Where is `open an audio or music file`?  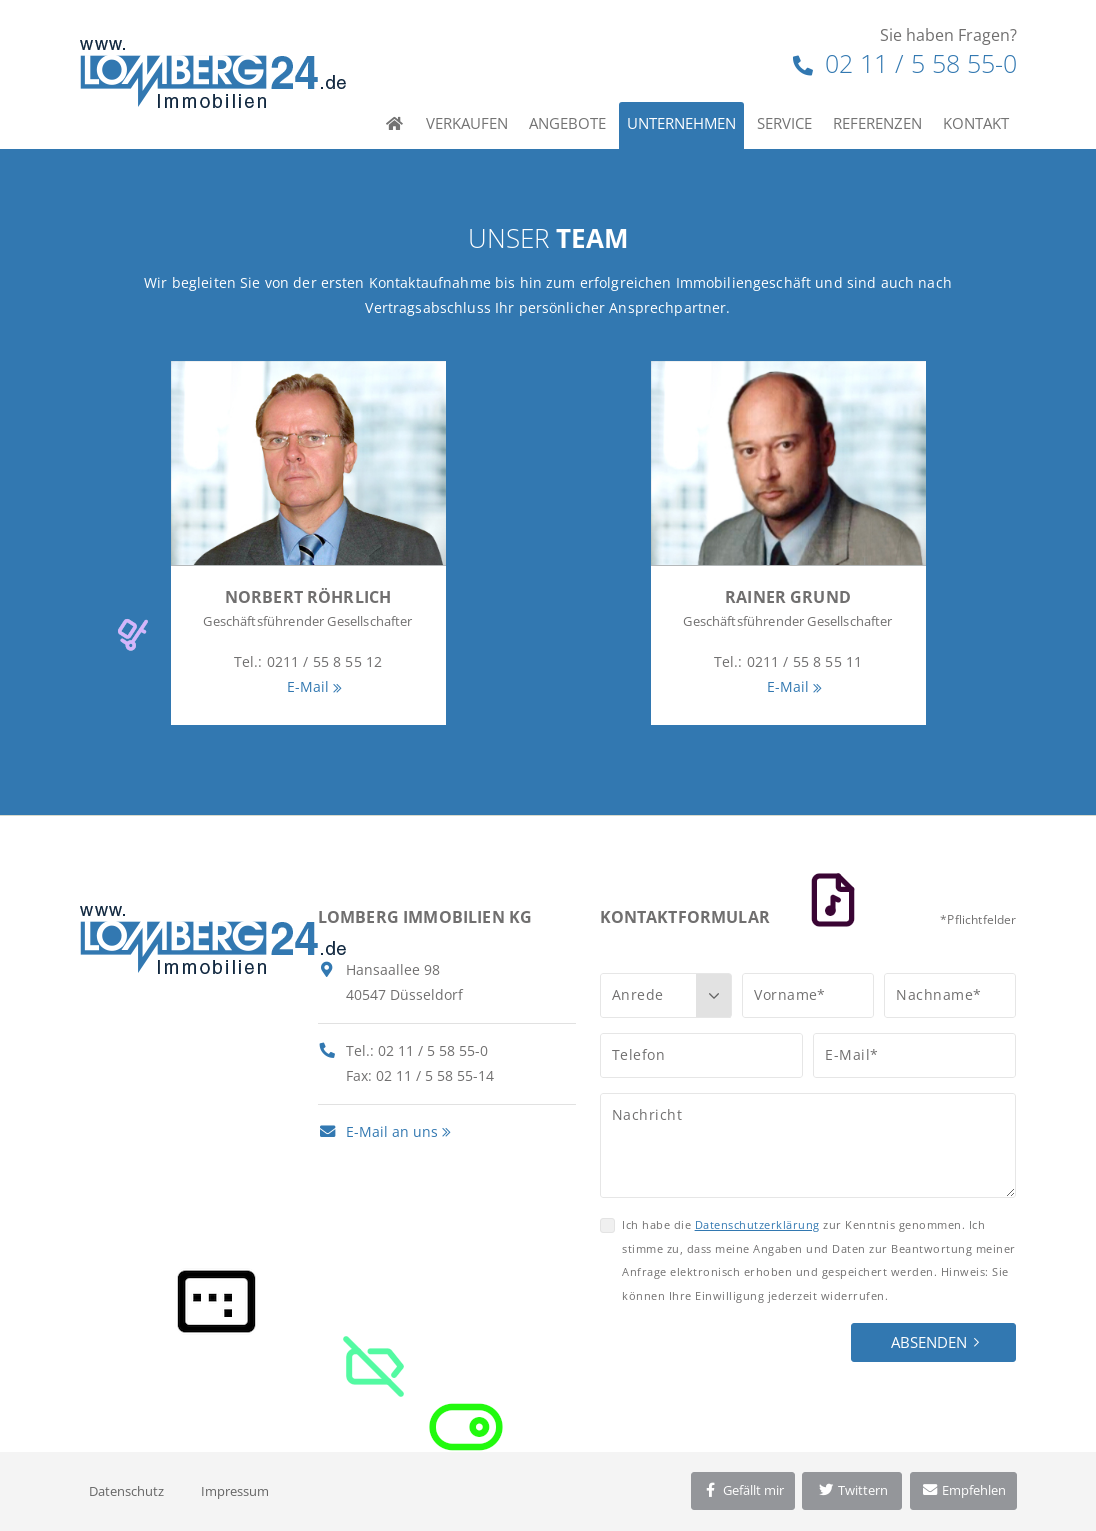 open an audio or music file is located at coordinates (833, 900).